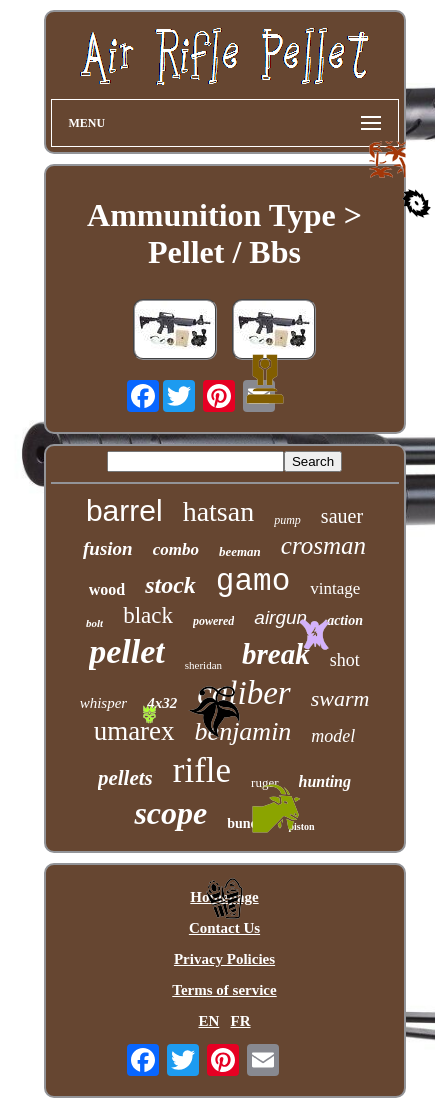  What do you see at coordinates (314, 634) in the screenshot?
I see `select animal hide material or resource` at bounding box center [314, 634].